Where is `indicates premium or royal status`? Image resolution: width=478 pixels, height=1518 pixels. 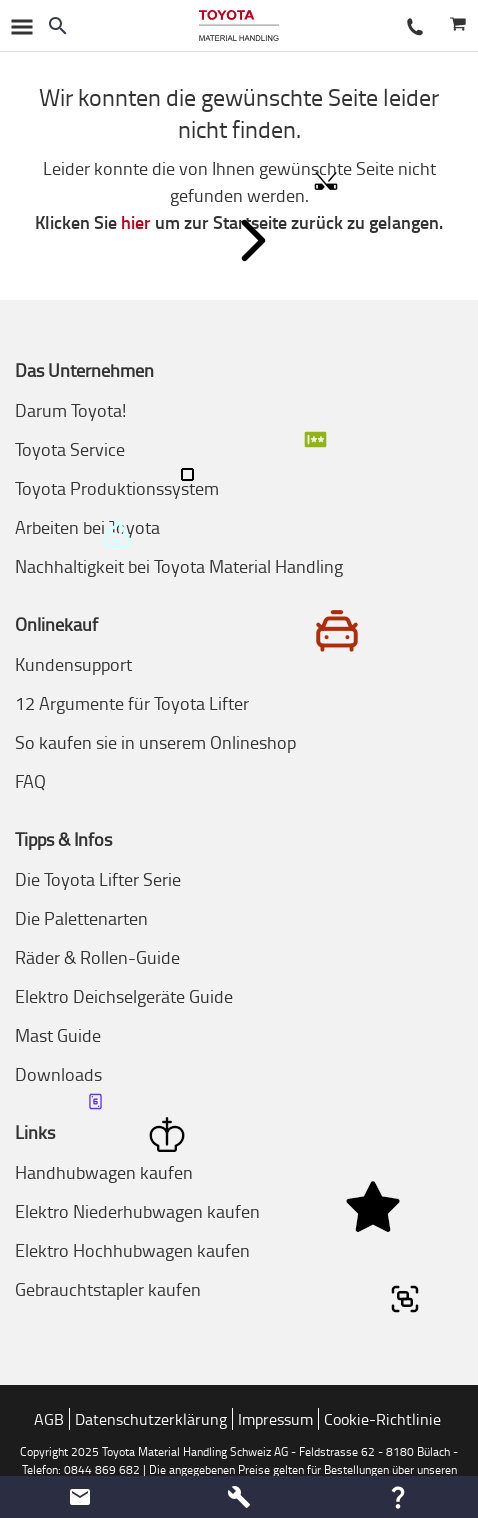 indicates premium or royal status is located at coordinates (167, 1137).